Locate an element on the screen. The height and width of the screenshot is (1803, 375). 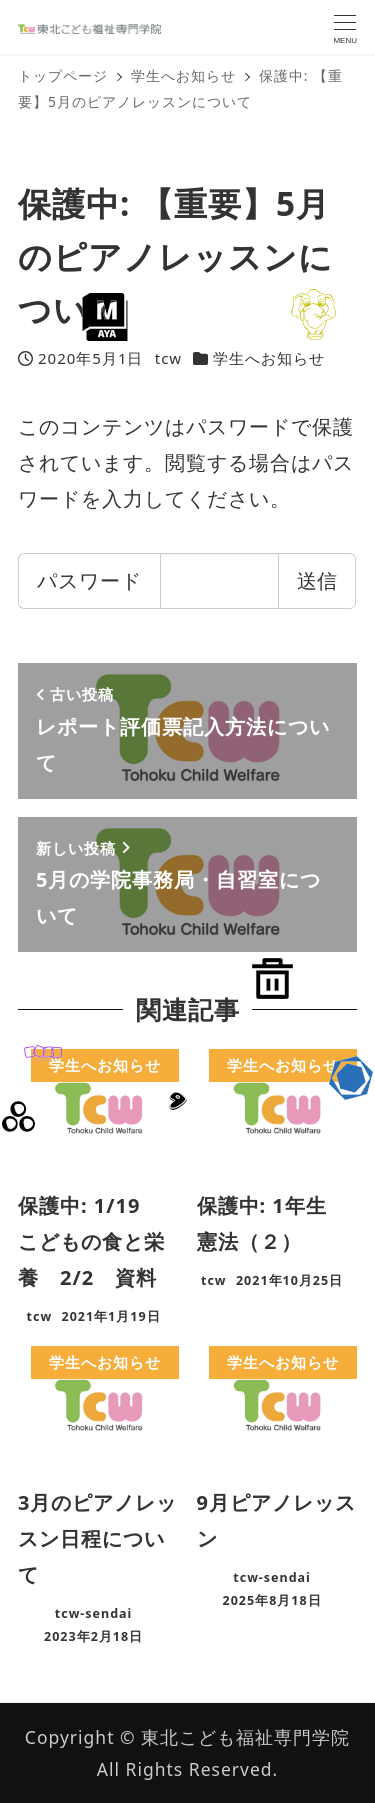
getx state management framework logo is located at coordinates (18, 1116).